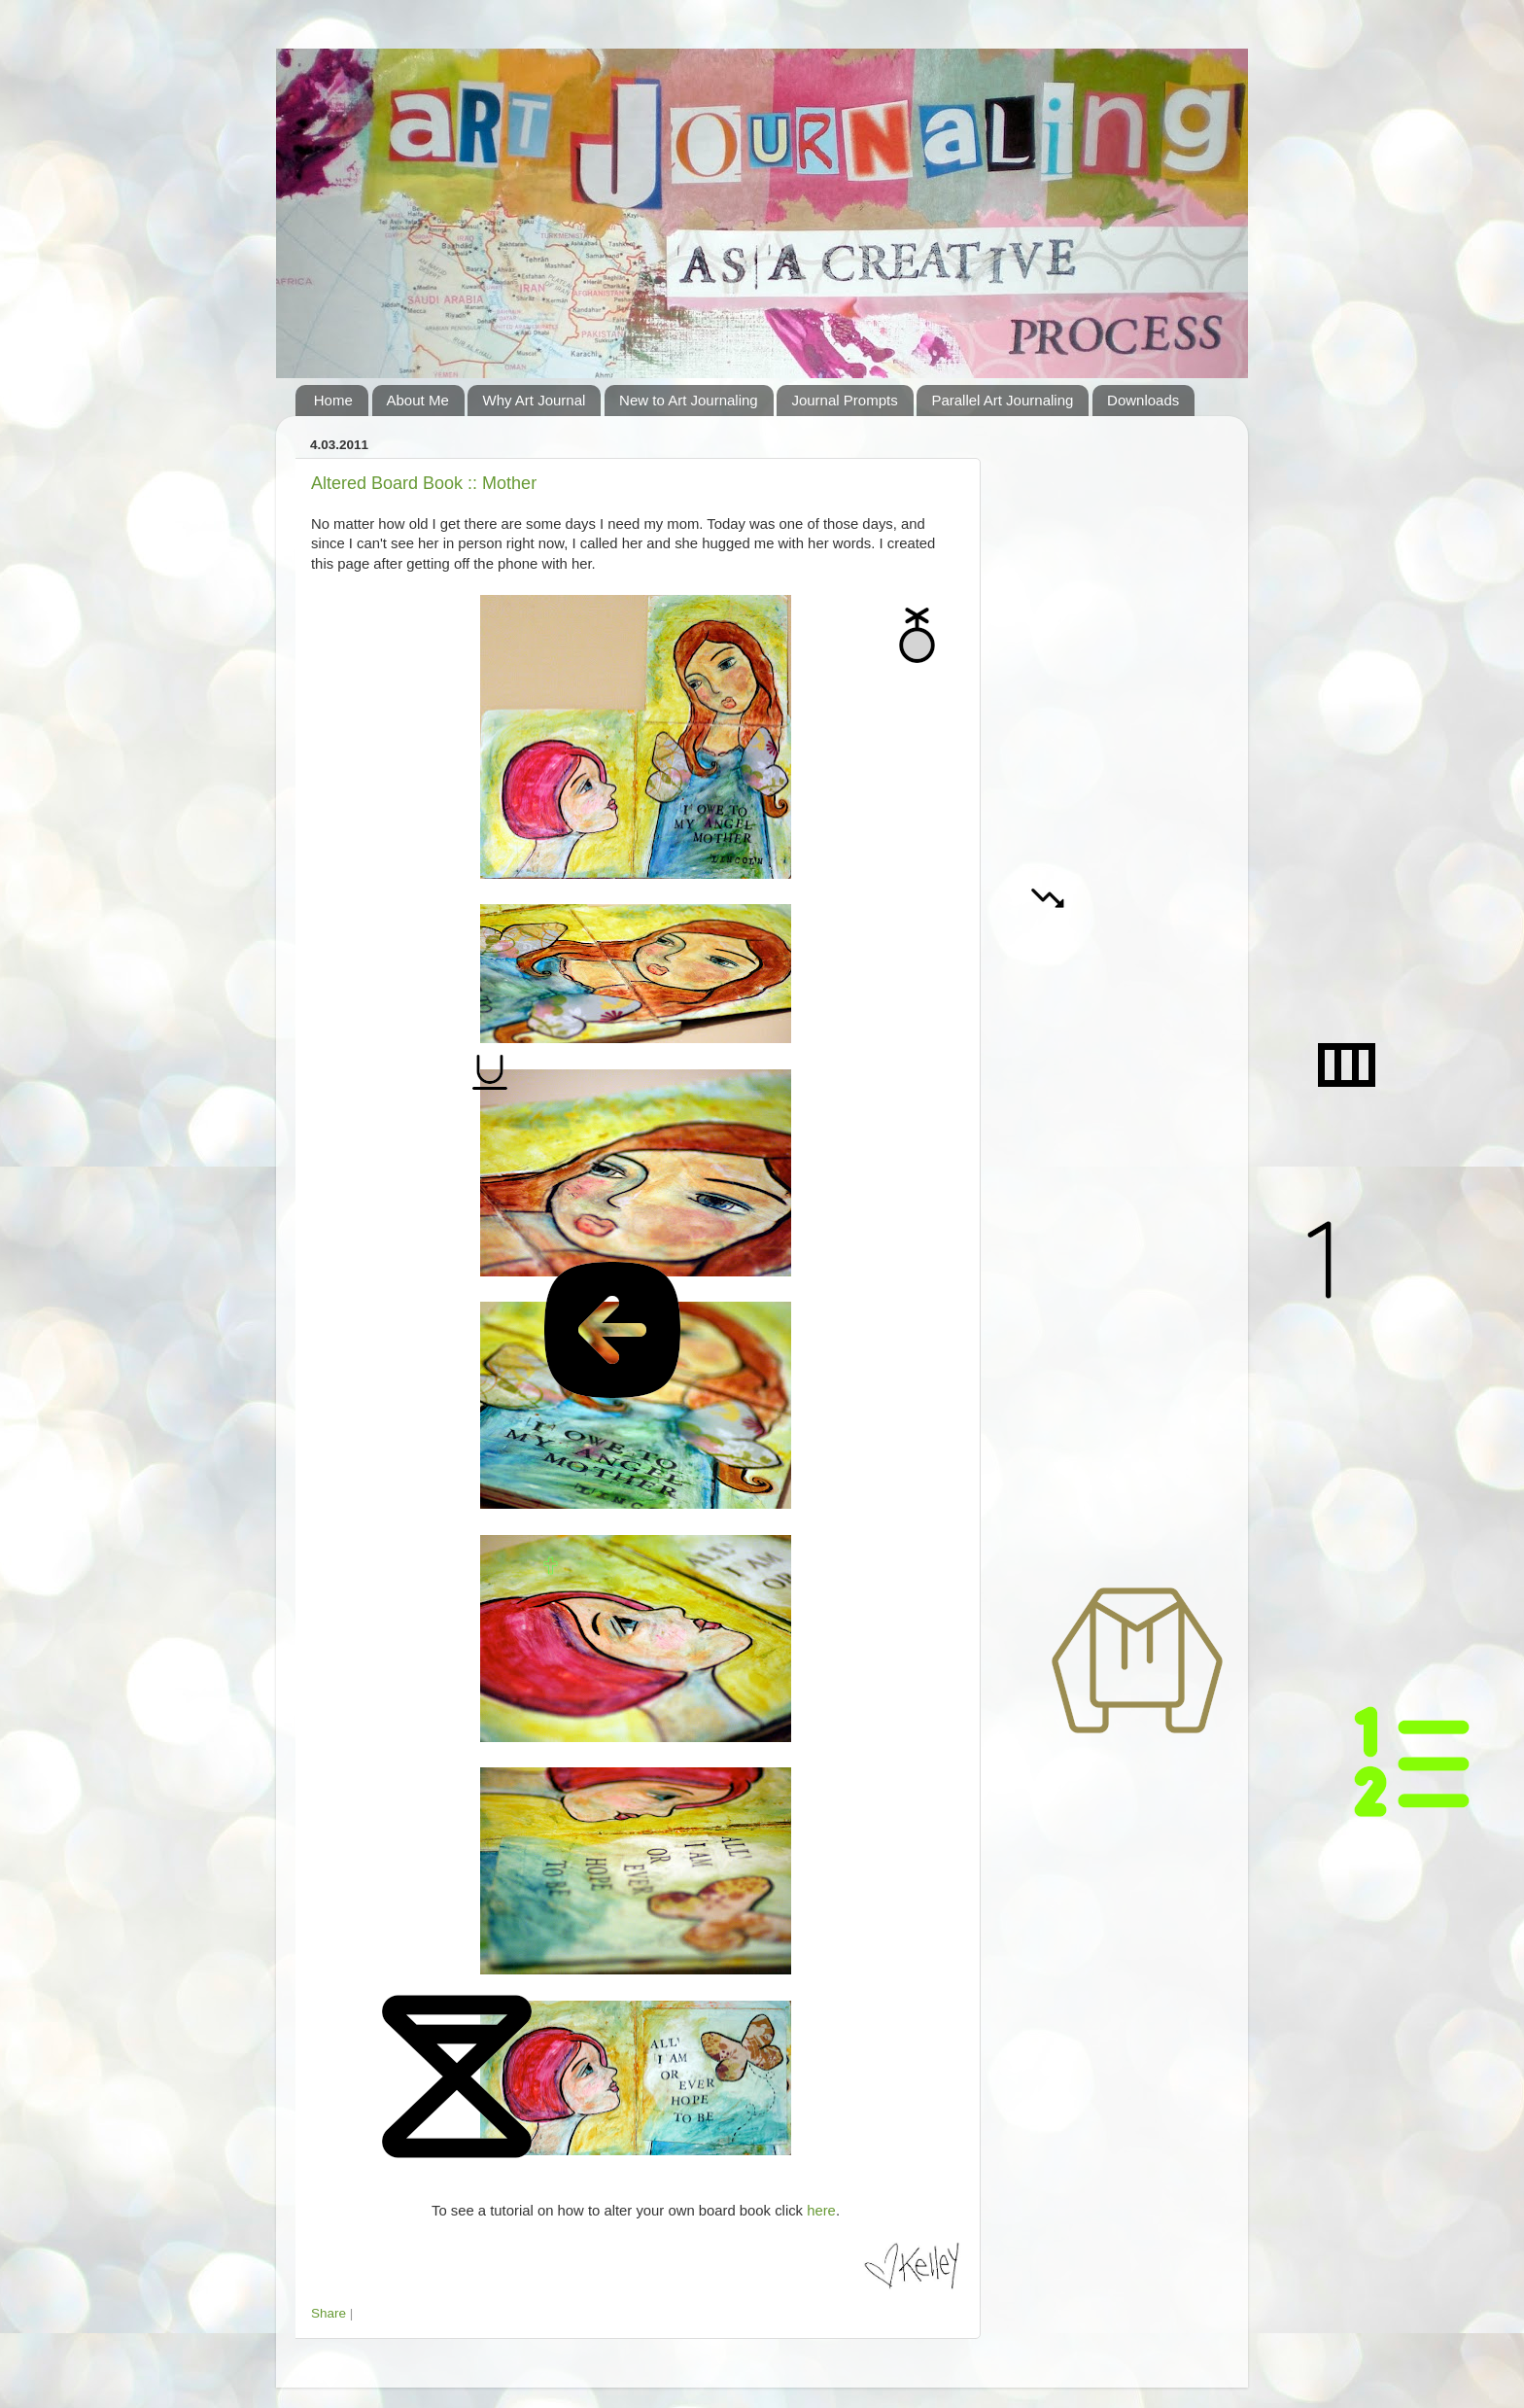  I want to click on represents a religious or faith-based feature, so click(550, 1565).